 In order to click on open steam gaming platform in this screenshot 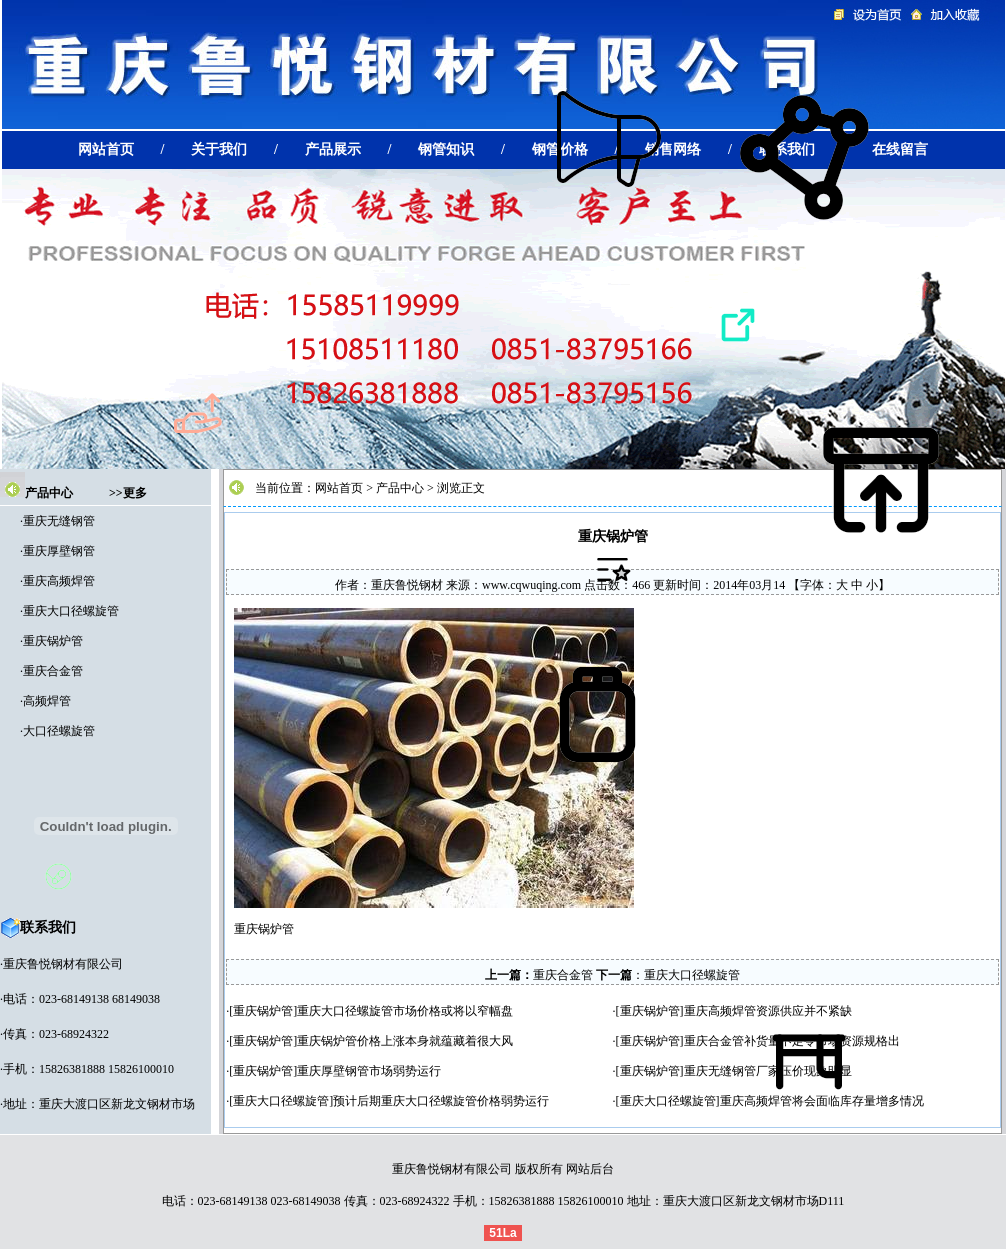, I will do `click(58, 876)`.